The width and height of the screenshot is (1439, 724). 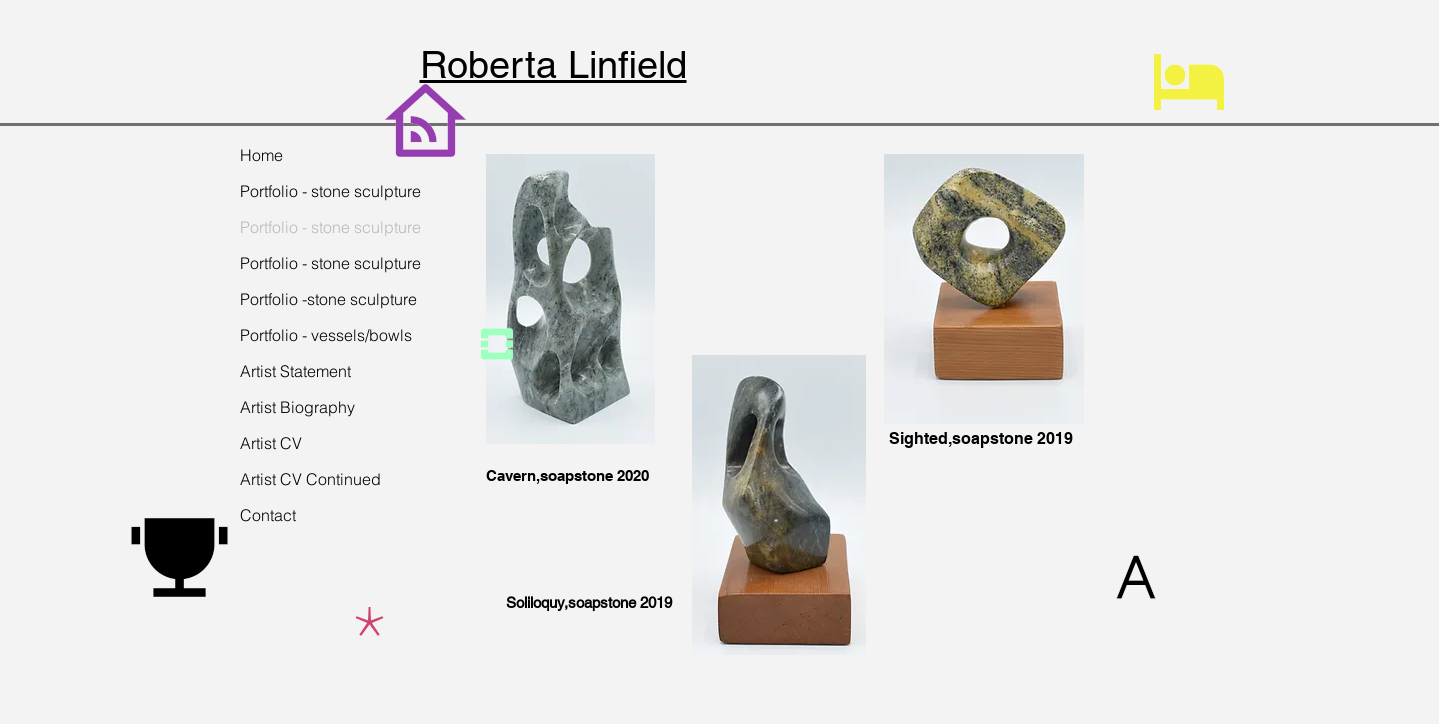 I want to click on access home network settings, so click(x=425, y=123).